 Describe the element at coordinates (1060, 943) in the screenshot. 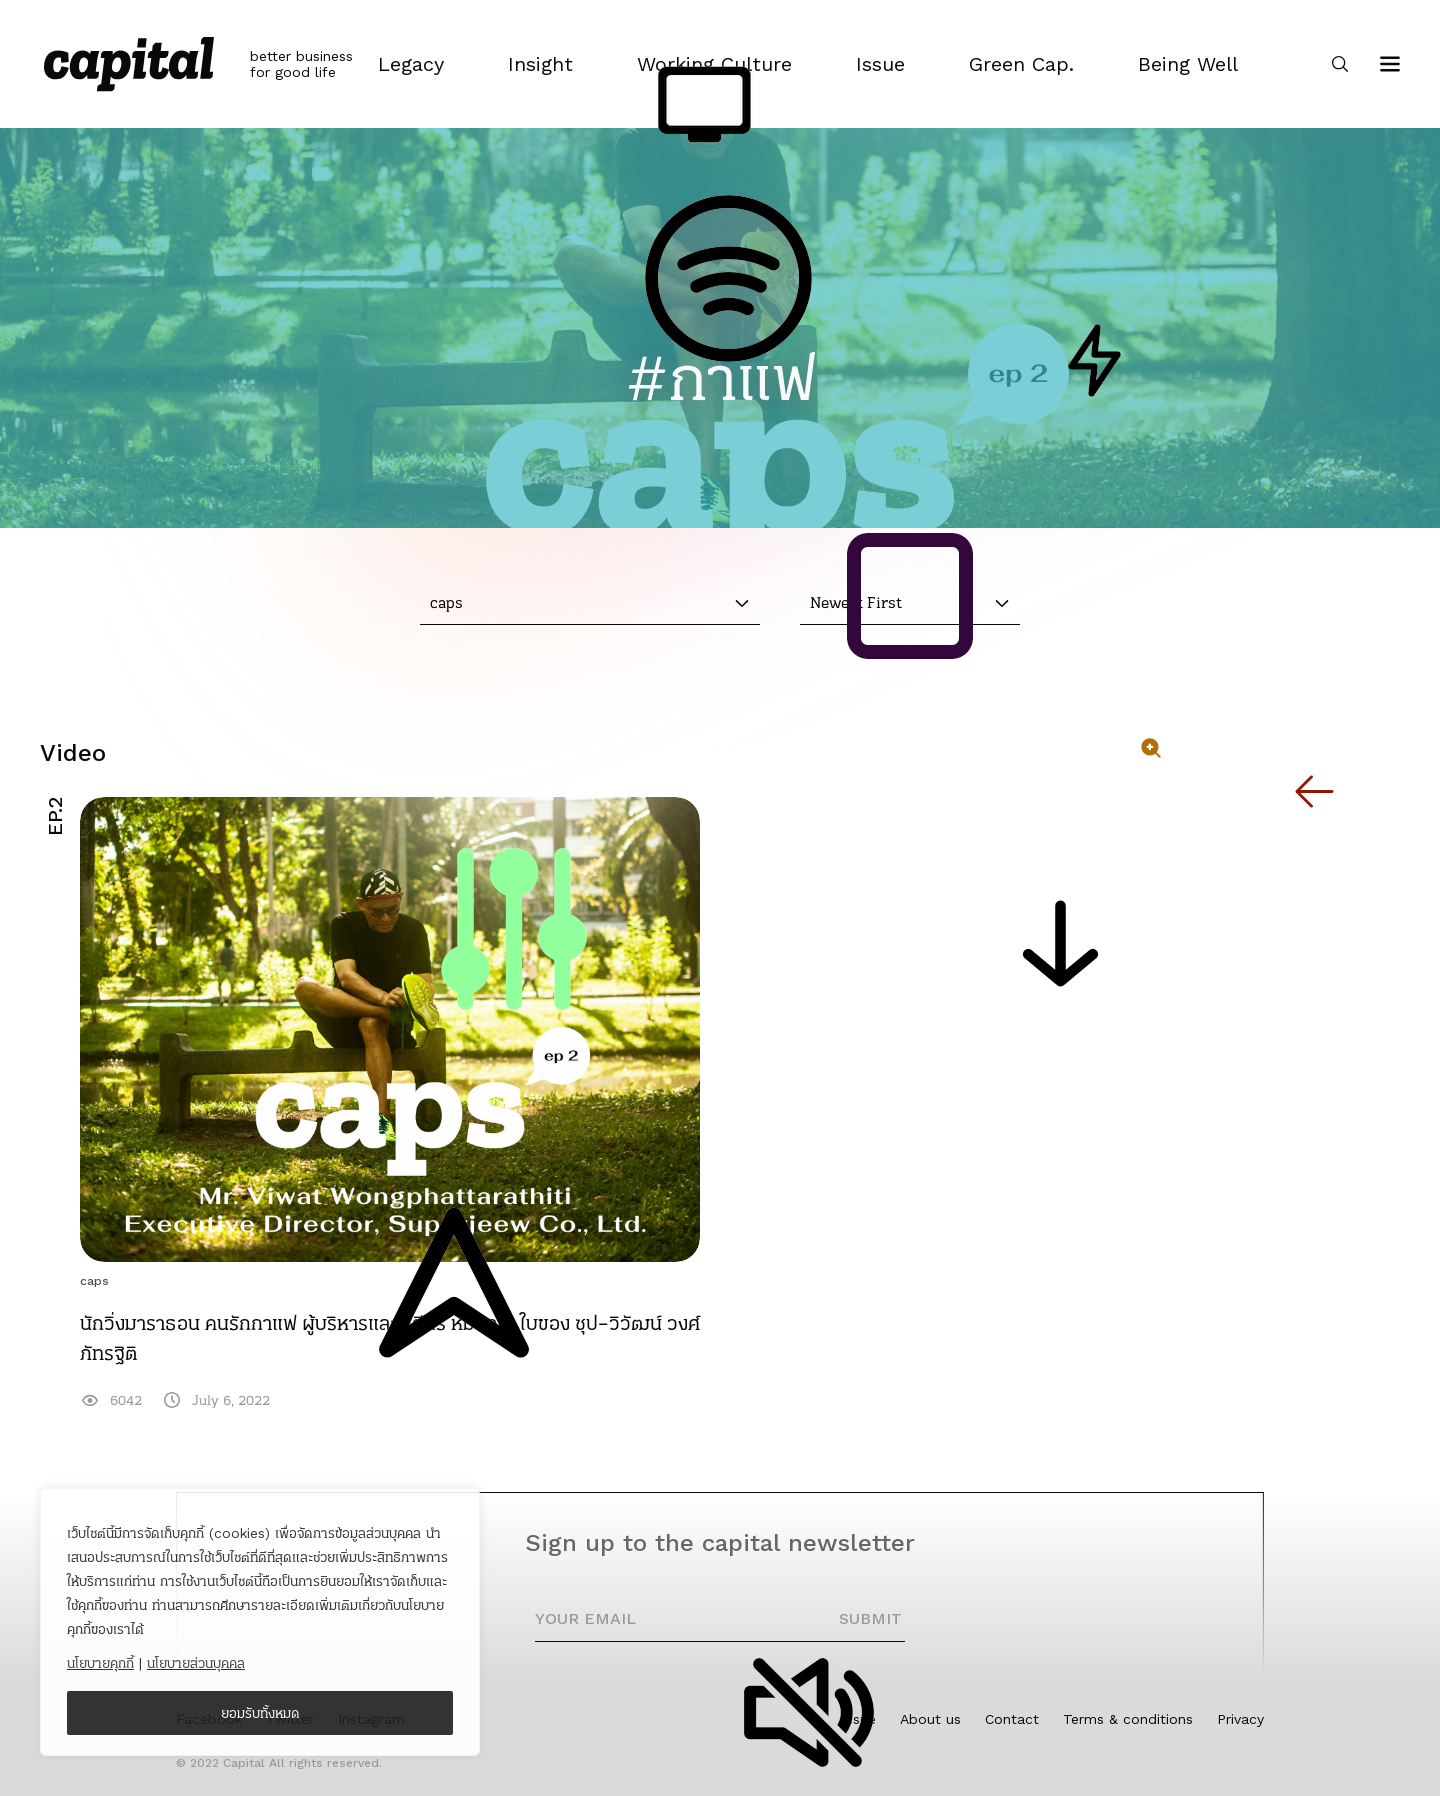

I see `download a file or content` at that location.